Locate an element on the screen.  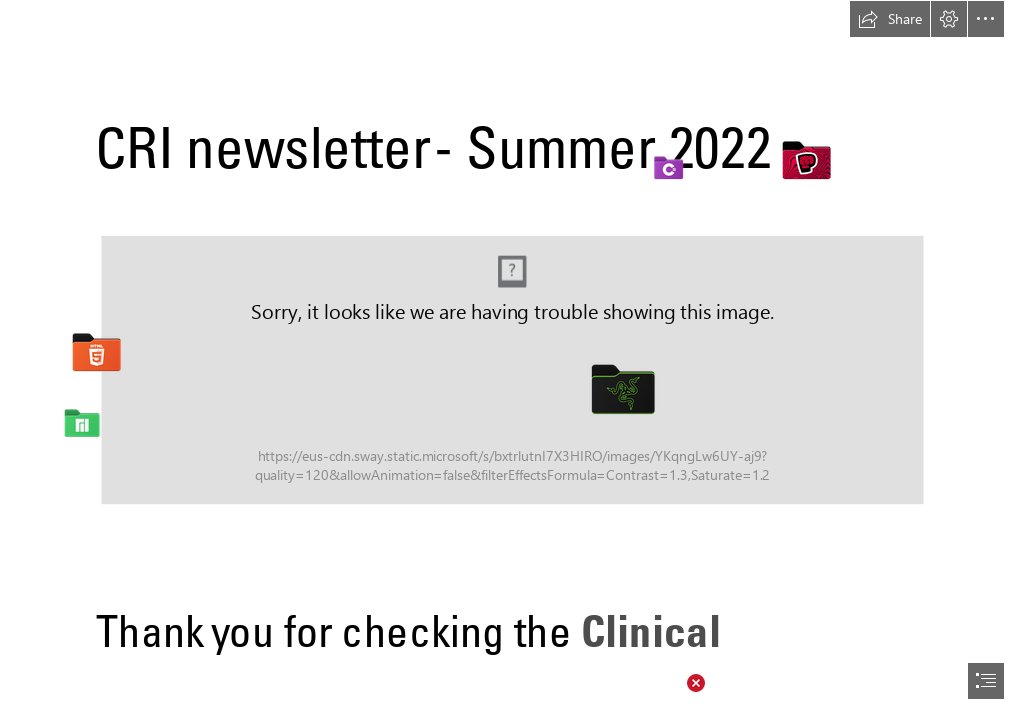
cancel the current calculation is located at coordinates (696, 683).